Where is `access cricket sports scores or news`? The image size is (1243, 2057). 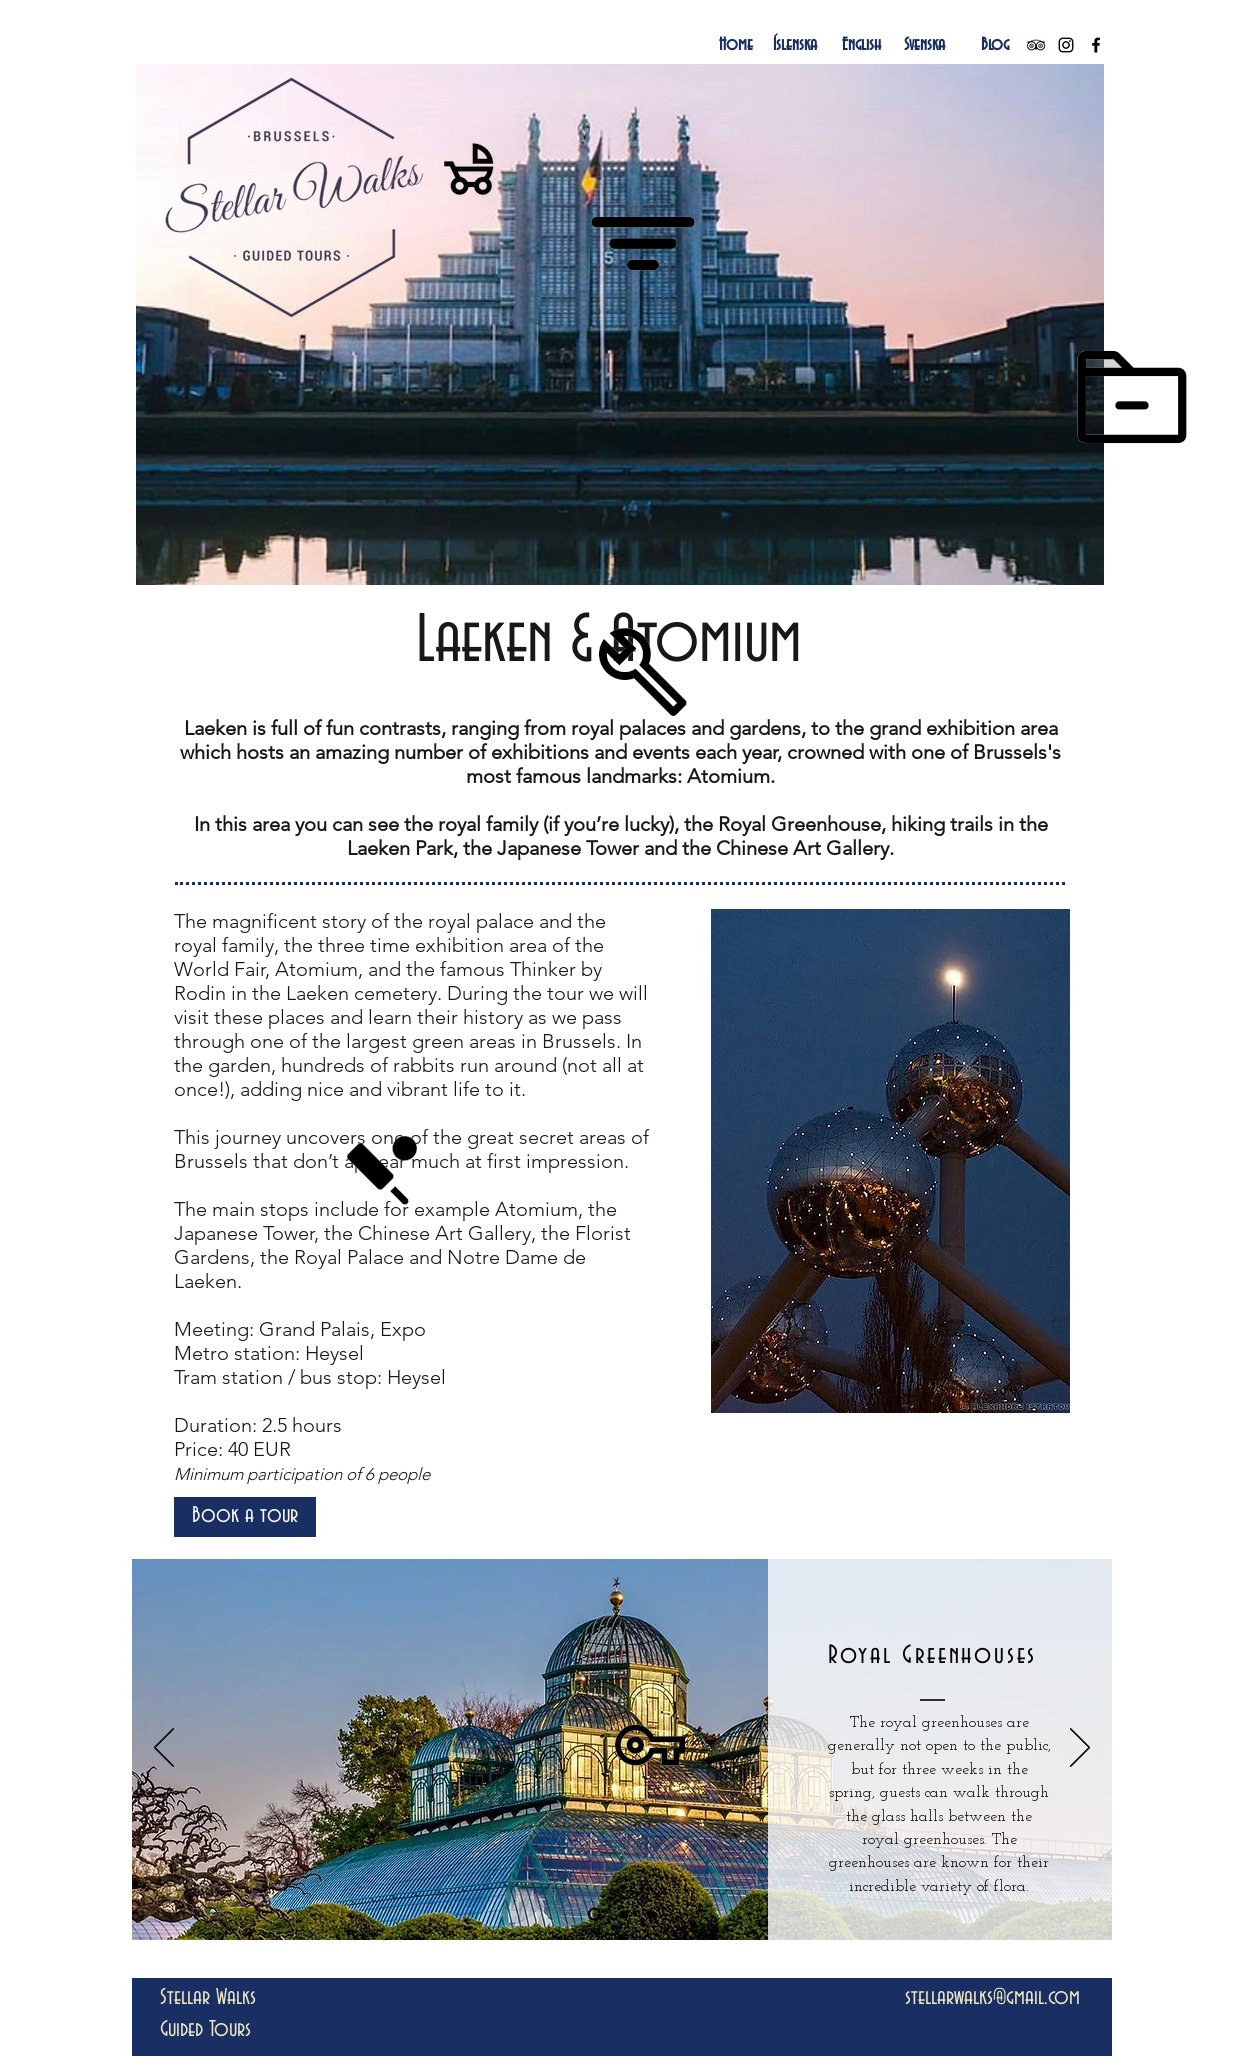
access cricket sports scores or news is located at coordinates (382, 1171).